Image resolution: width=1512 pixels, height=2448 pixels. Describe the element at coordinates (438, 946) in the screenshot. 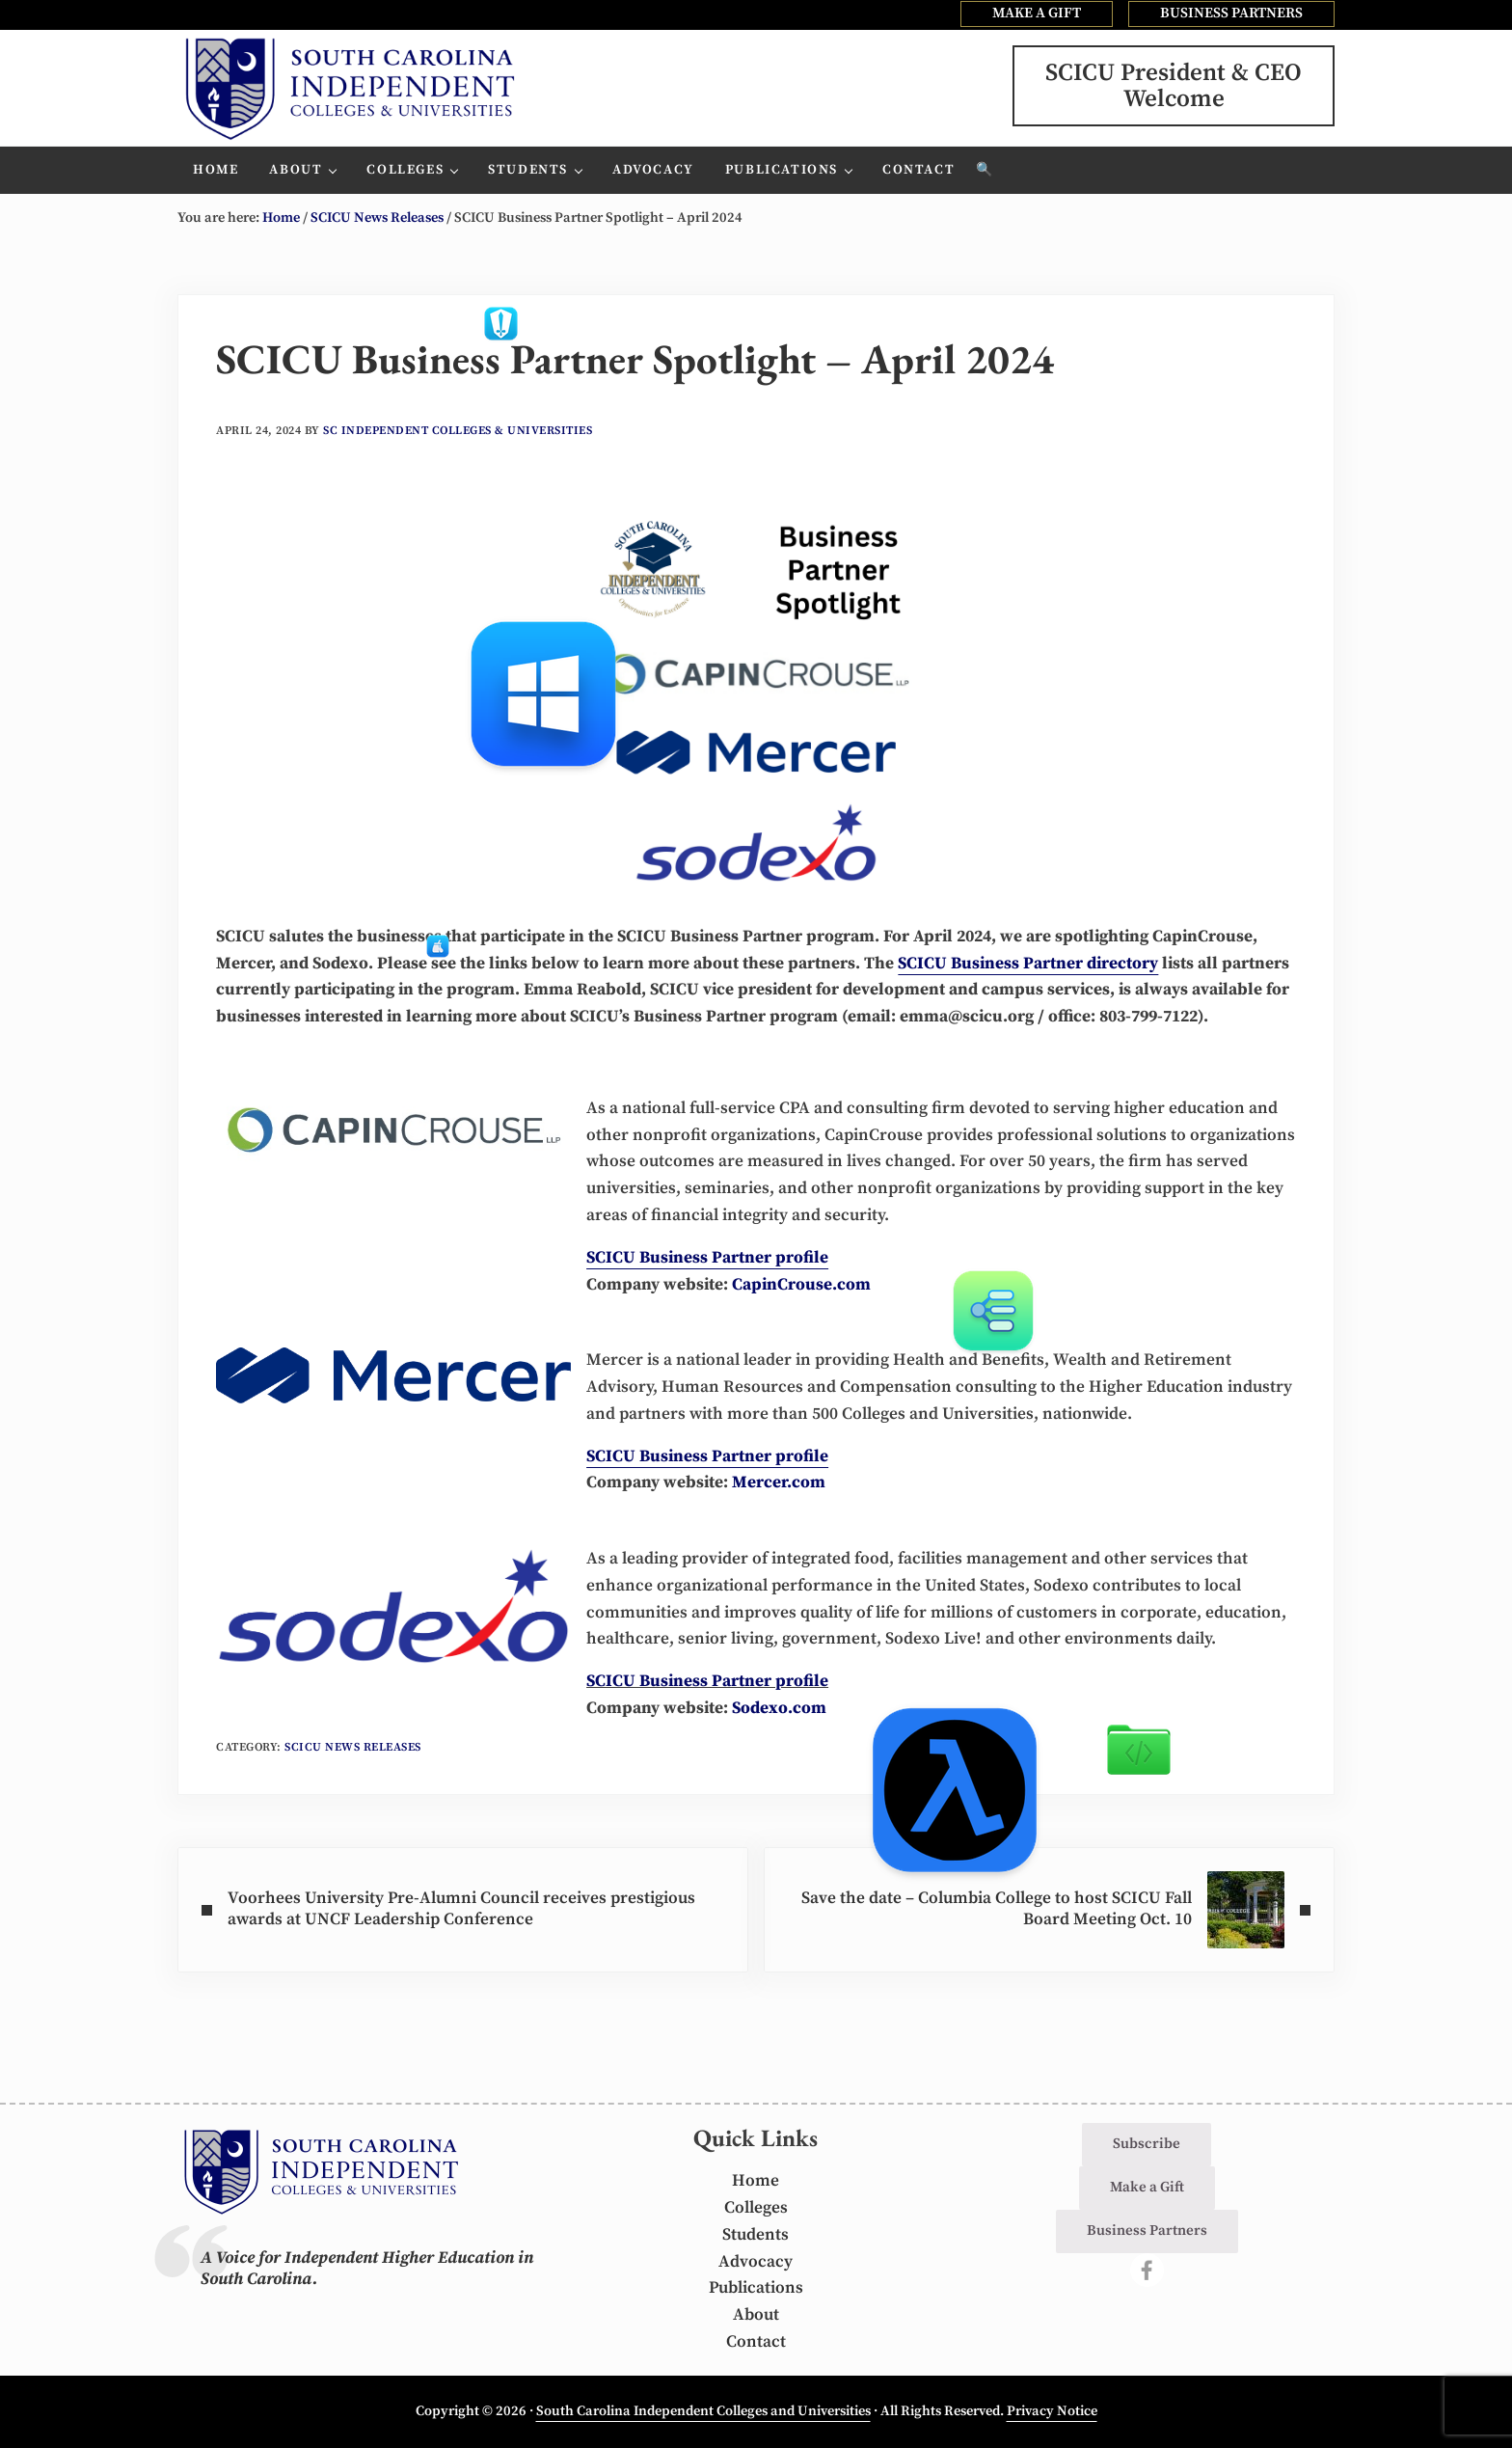

I see `open svgcleaner app` at that location.